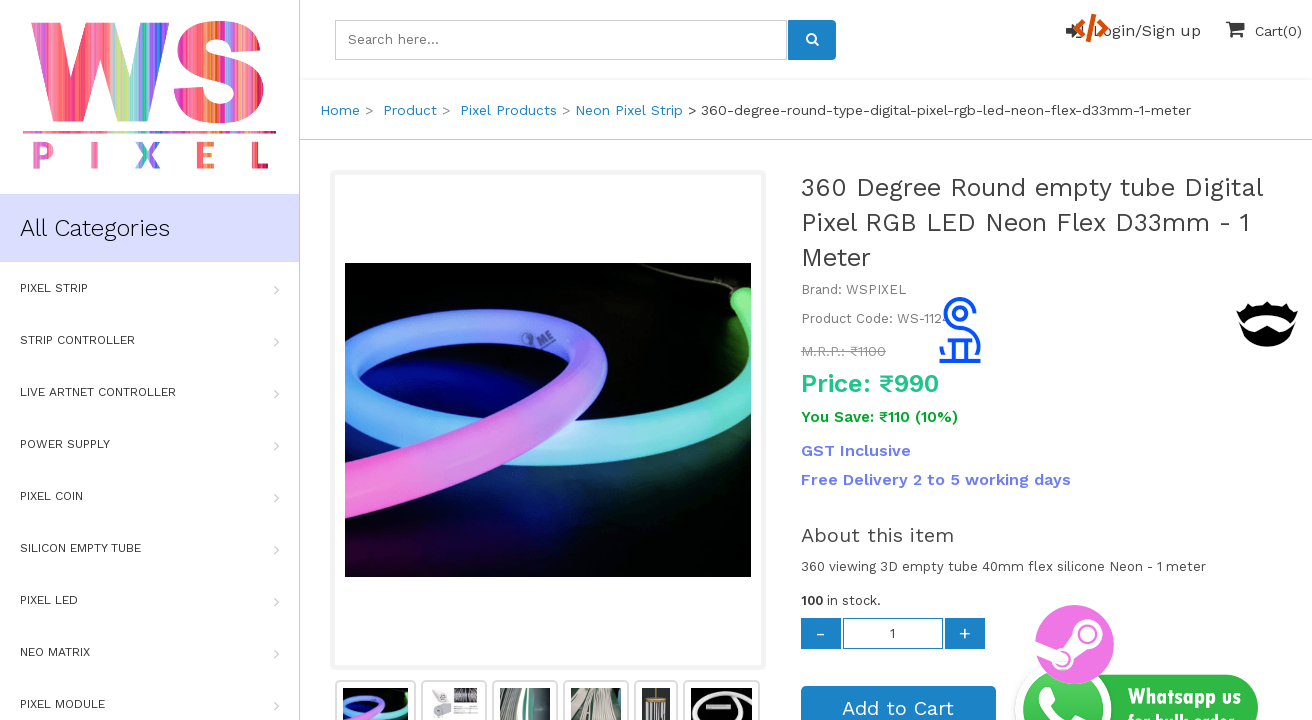  I want to click on navigate to the nim programming language website, so click(1267, 324).